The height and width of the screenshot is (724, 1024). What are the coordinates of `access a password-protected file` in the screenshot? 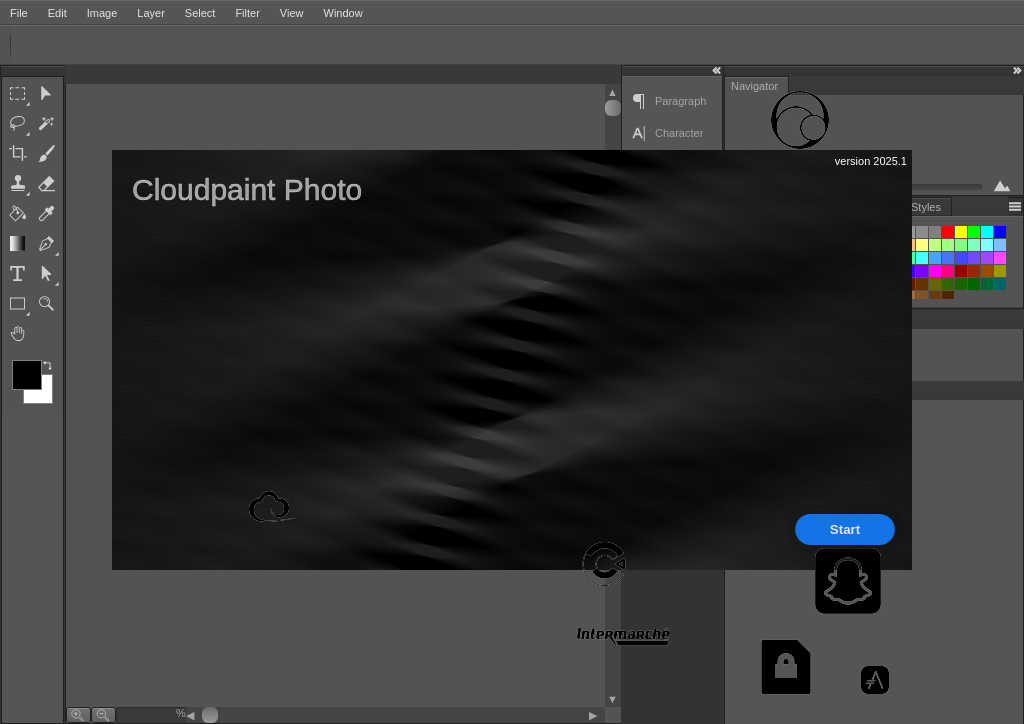 It's located at (786, 667).